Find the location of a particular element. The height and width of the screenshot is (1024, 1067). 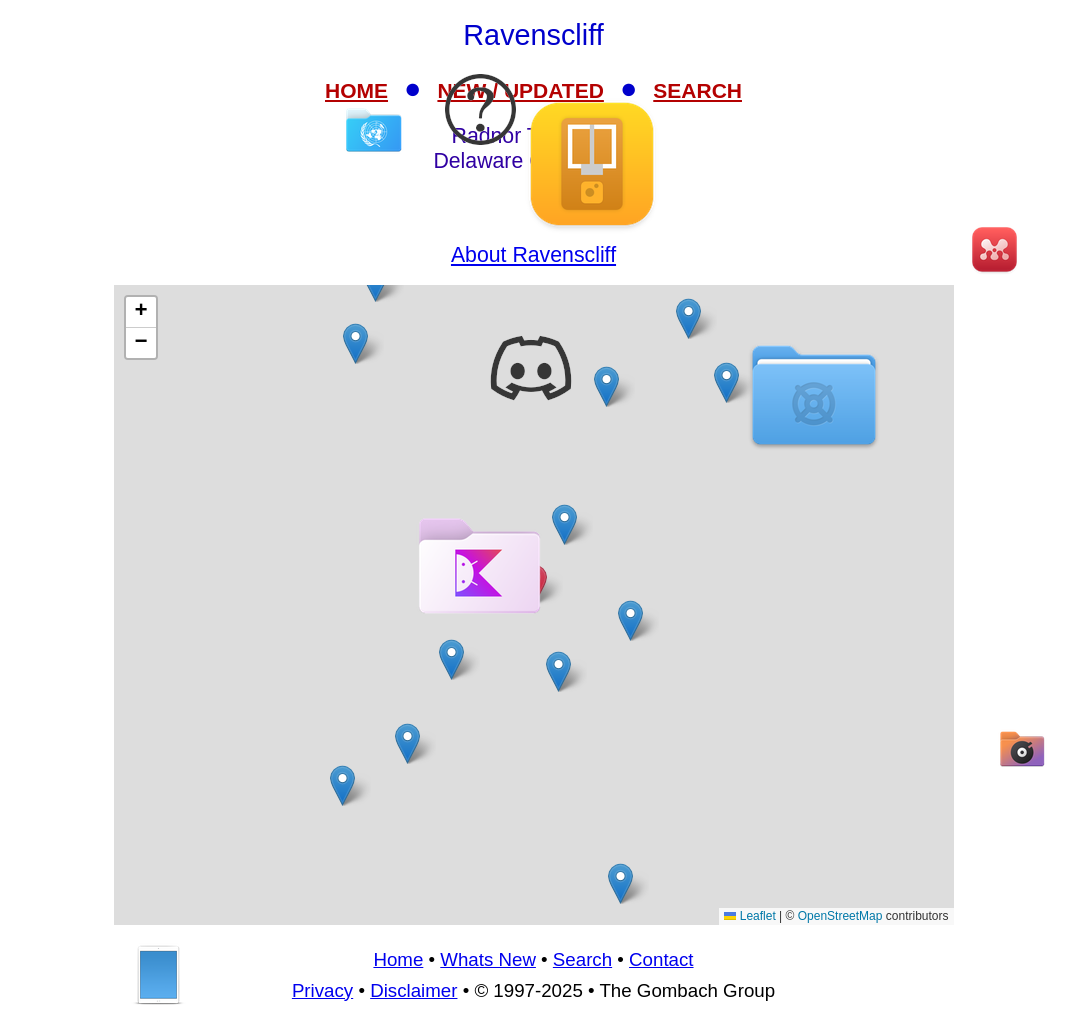

access support files and resources is located at coordinates (814, 395).